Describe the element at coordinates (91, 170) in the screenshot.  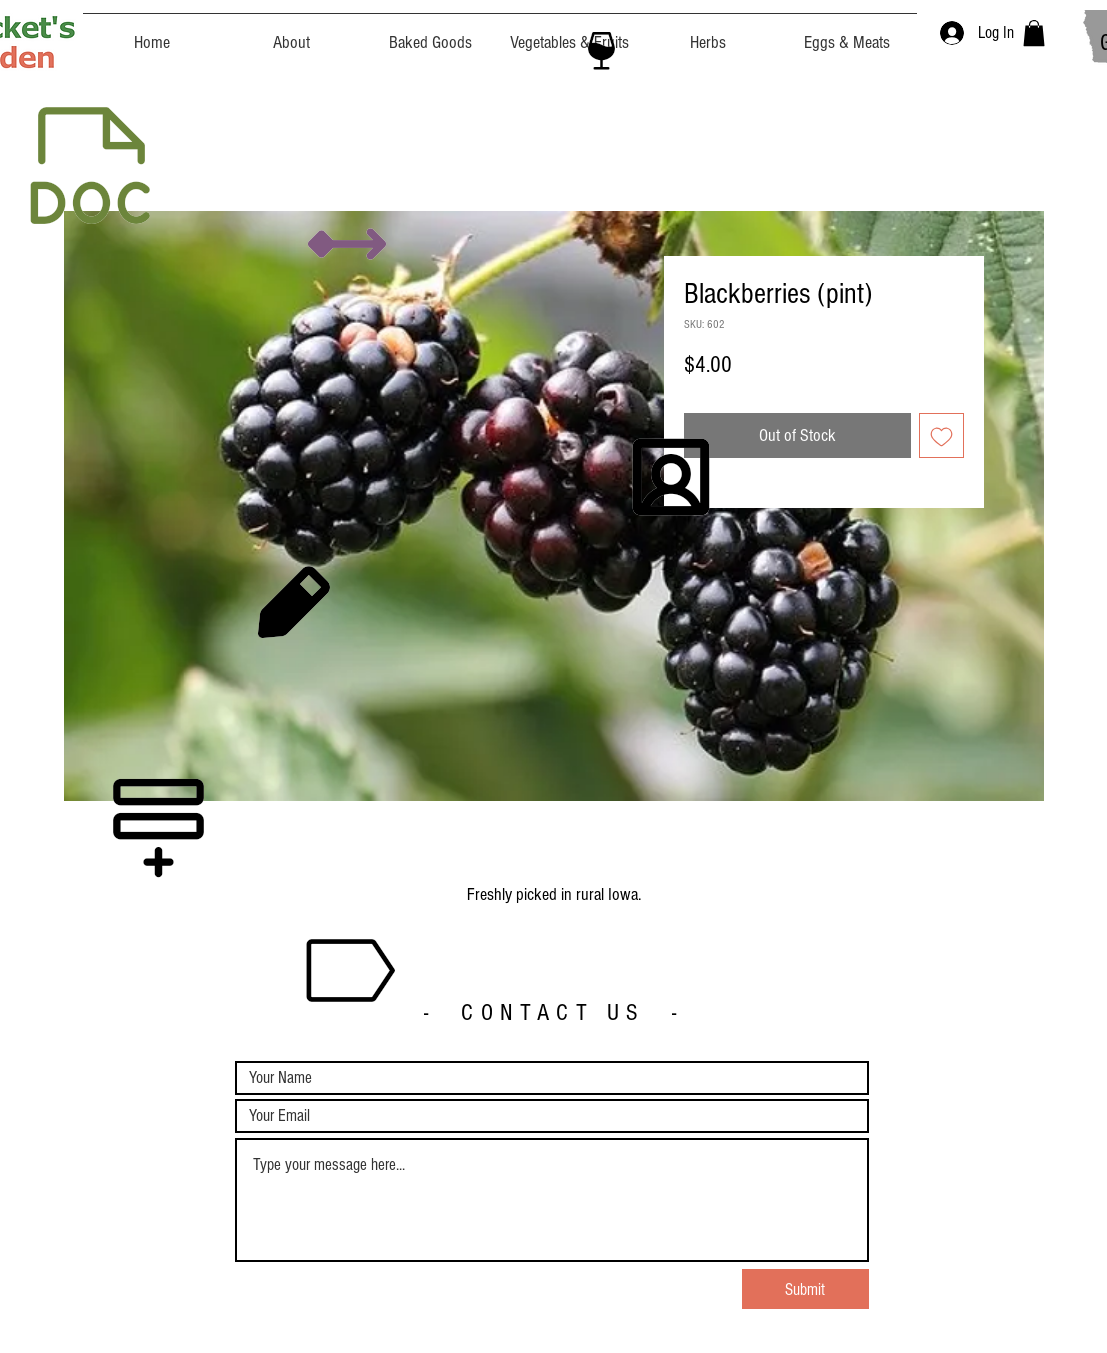
I see `open a document file` at that location.